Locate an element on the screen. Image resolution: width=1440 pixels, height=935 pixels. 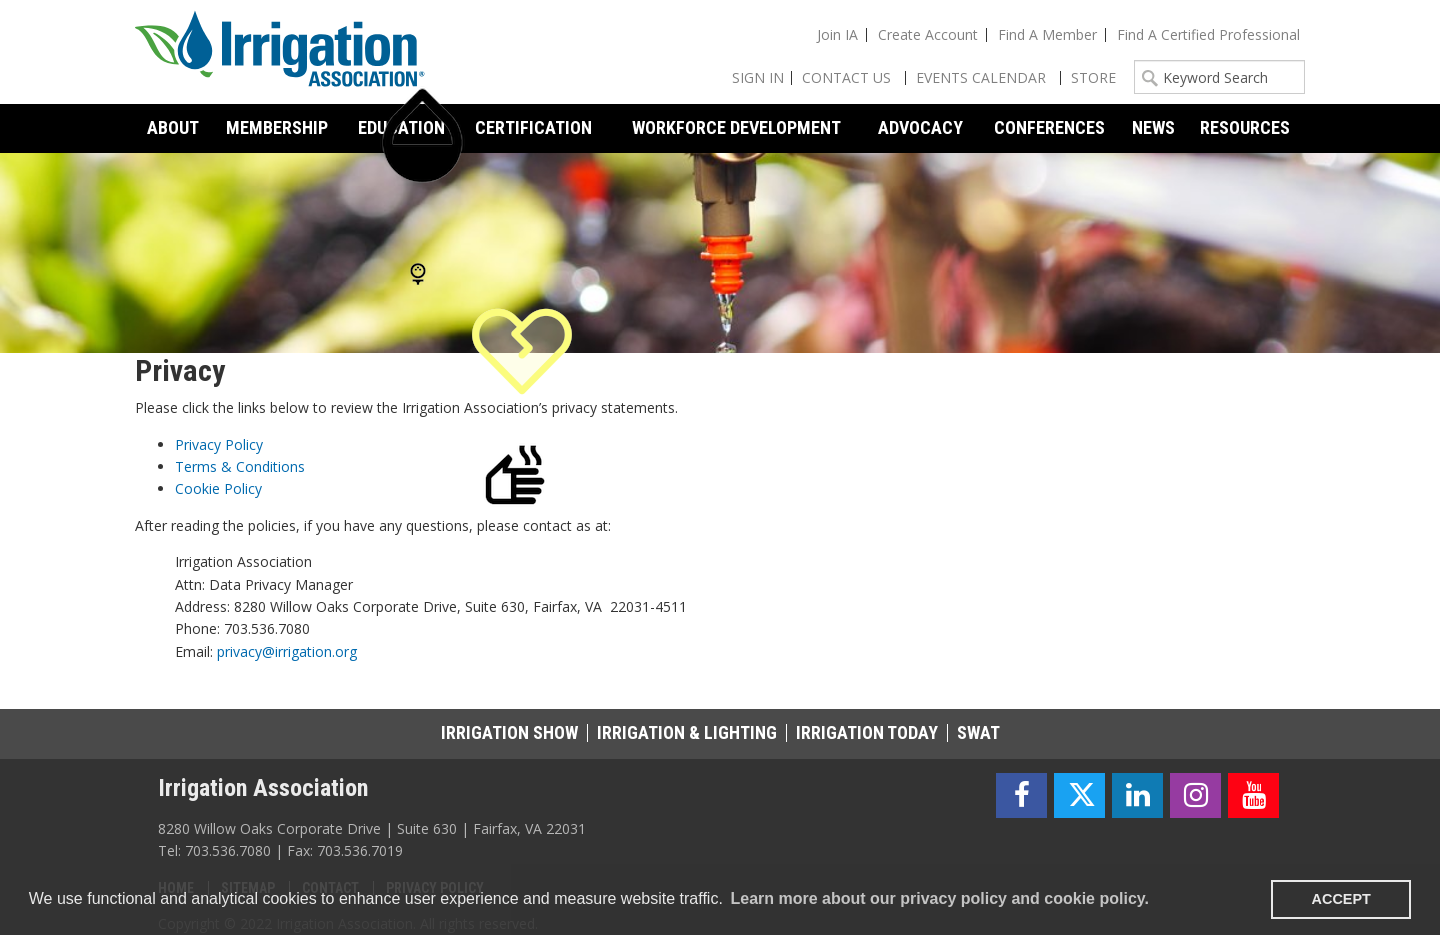
adjust opacity or transparency settings is located at coordinates (422, 134).